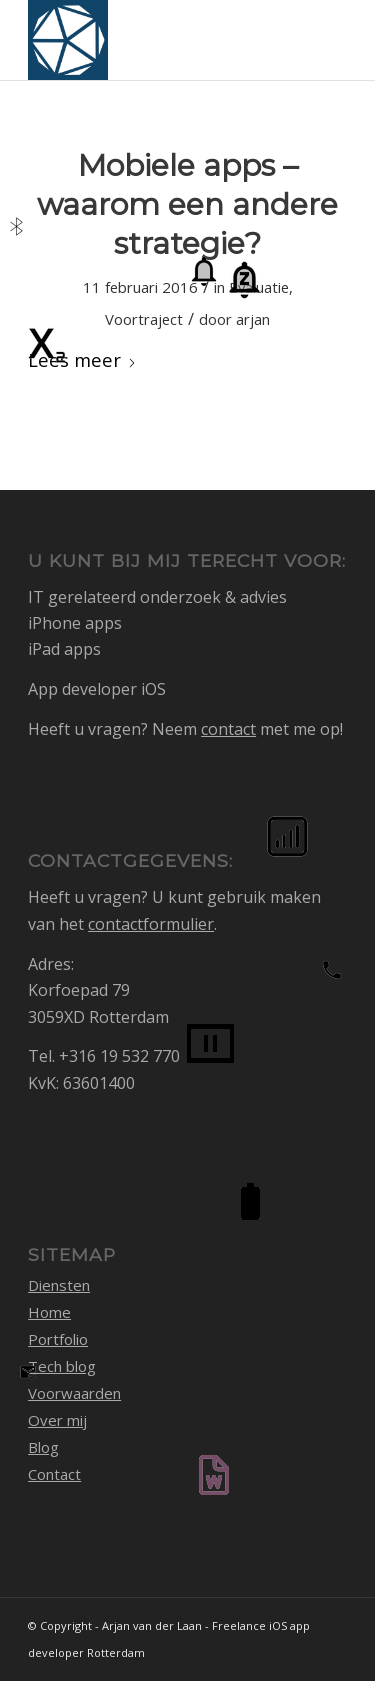  Describe the element at coordinates (204, 271) in the screenshot. I see `view your notifications` at that location.